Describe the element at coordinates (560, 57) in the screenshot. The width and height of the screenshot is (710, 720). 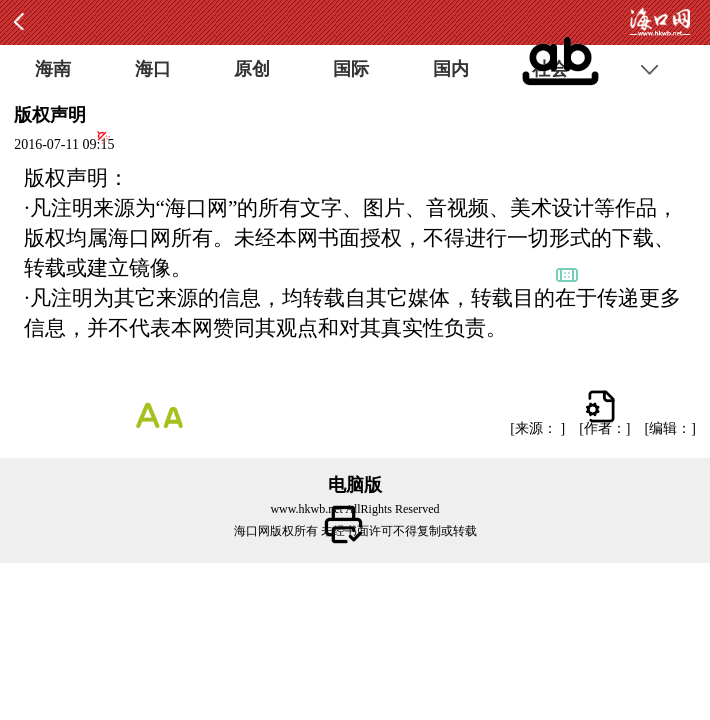
I see `toggle whole word matching in search` at that location.